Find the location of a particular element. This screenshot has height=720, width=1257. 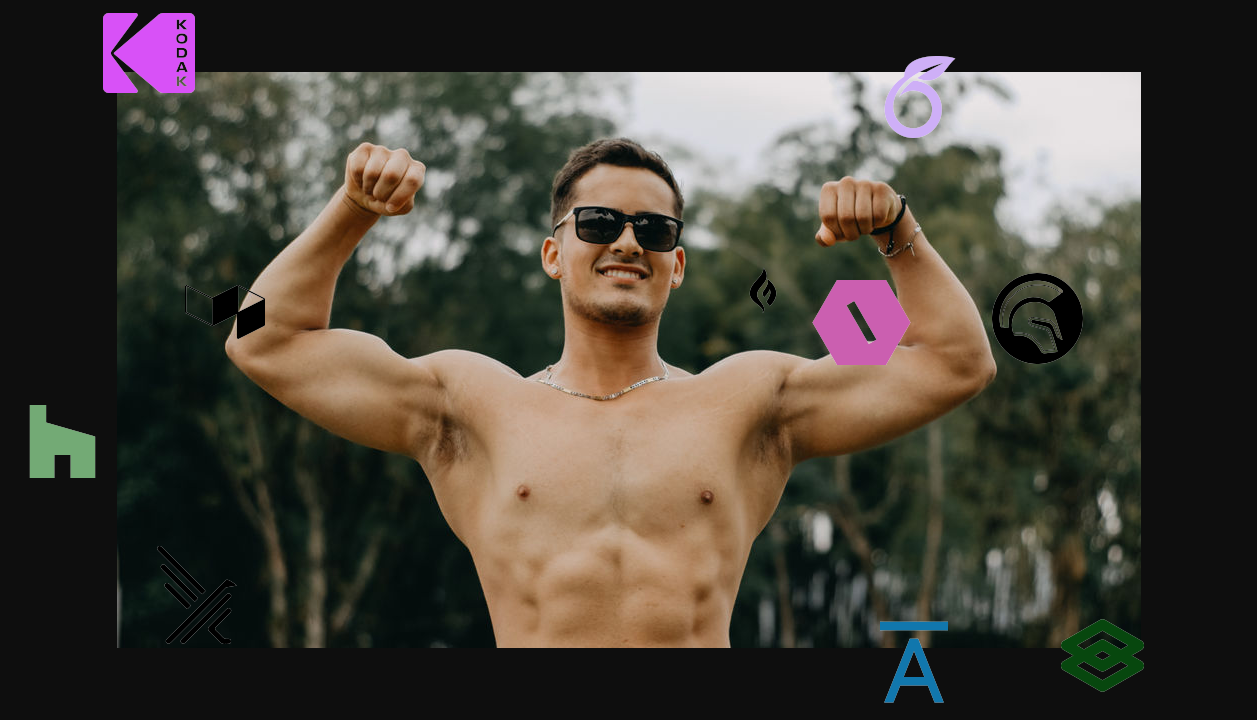

open the houzz app for home design and renovation is located at coordinates (62, 441).